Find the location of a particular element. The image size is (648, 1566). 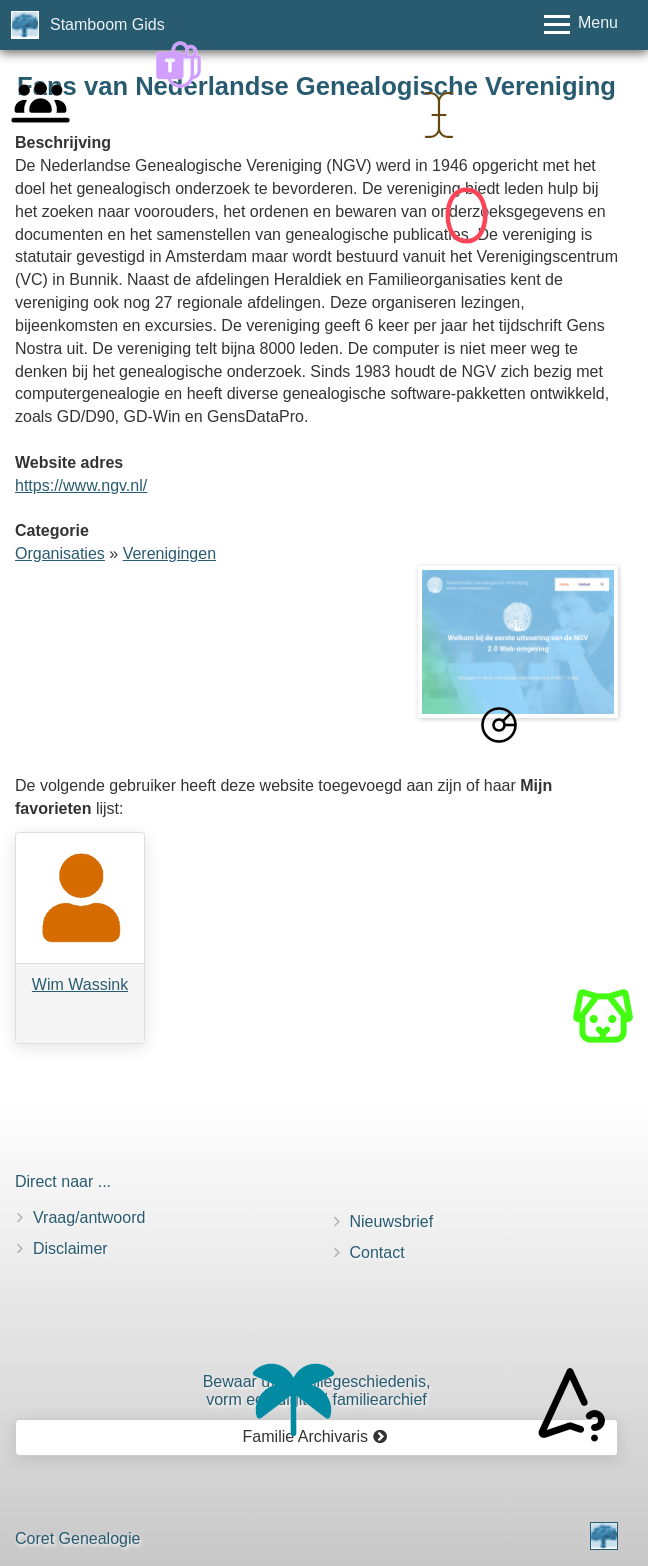

access pet-related features or settings is located at coordinates (603, 1017).